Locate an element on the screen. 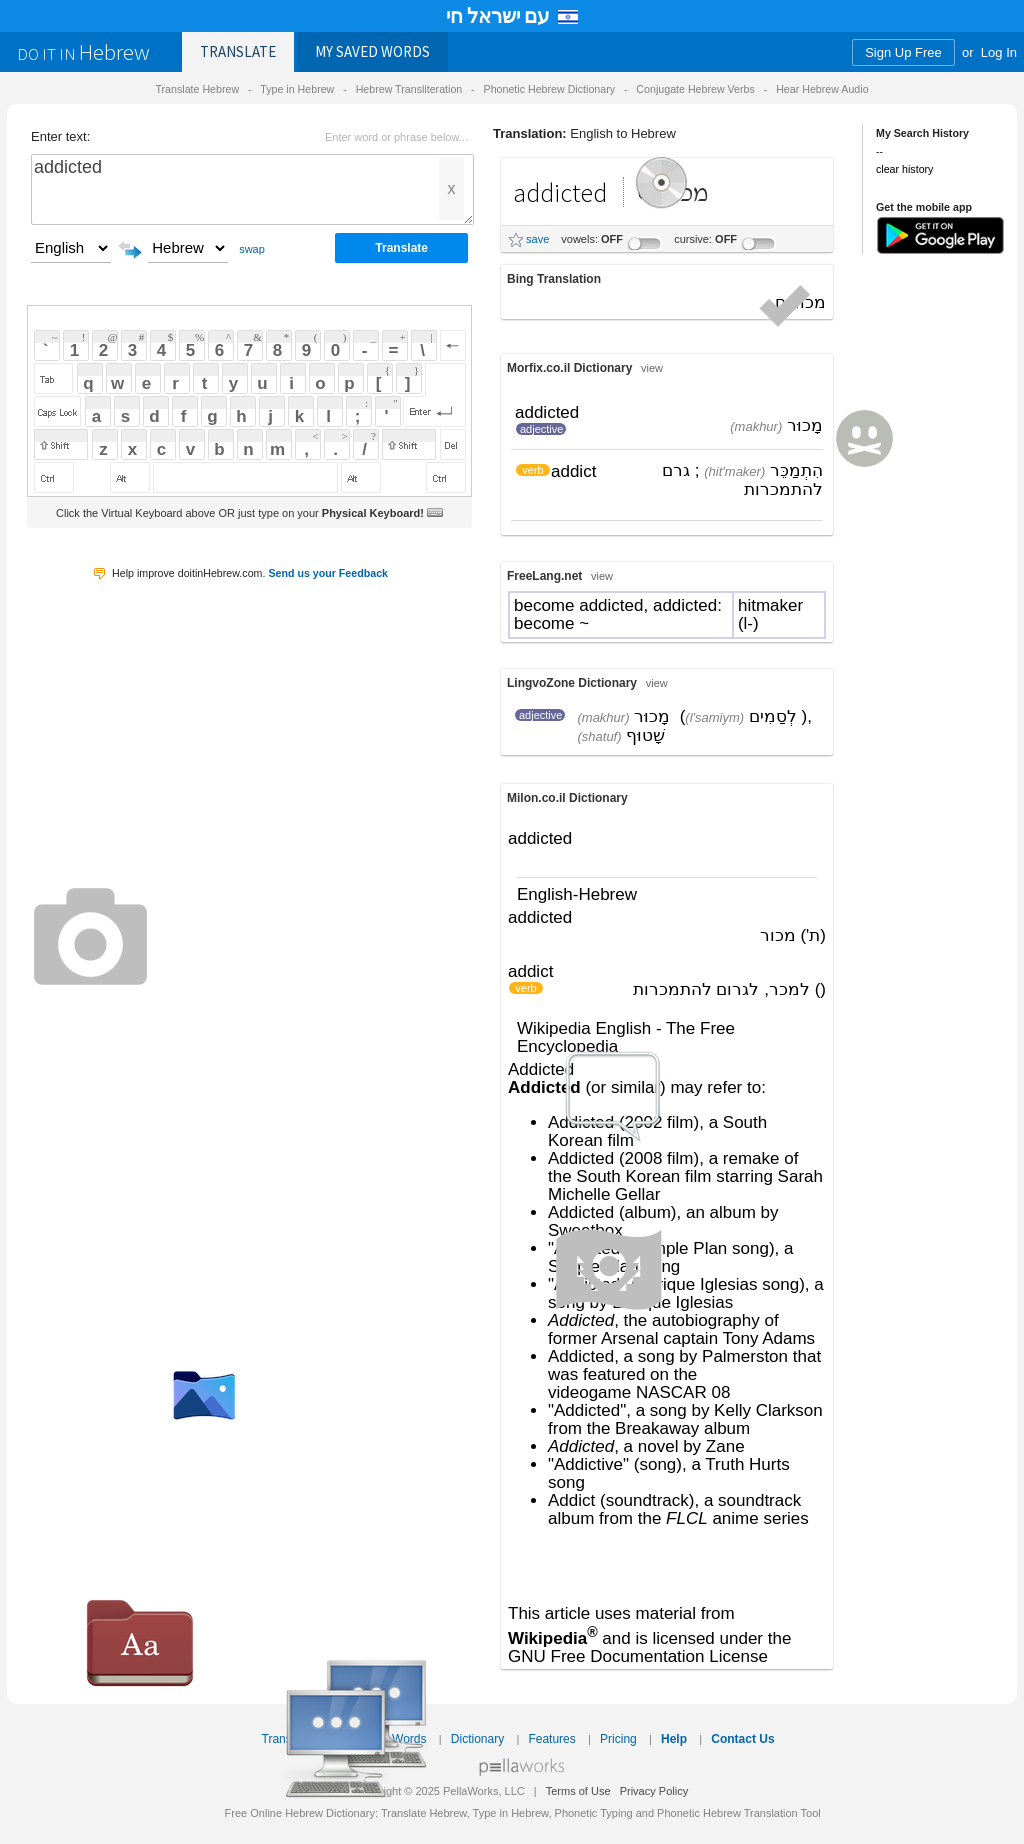  indicates a blu-ray disc drive or media is located at coordinates (661, 182).